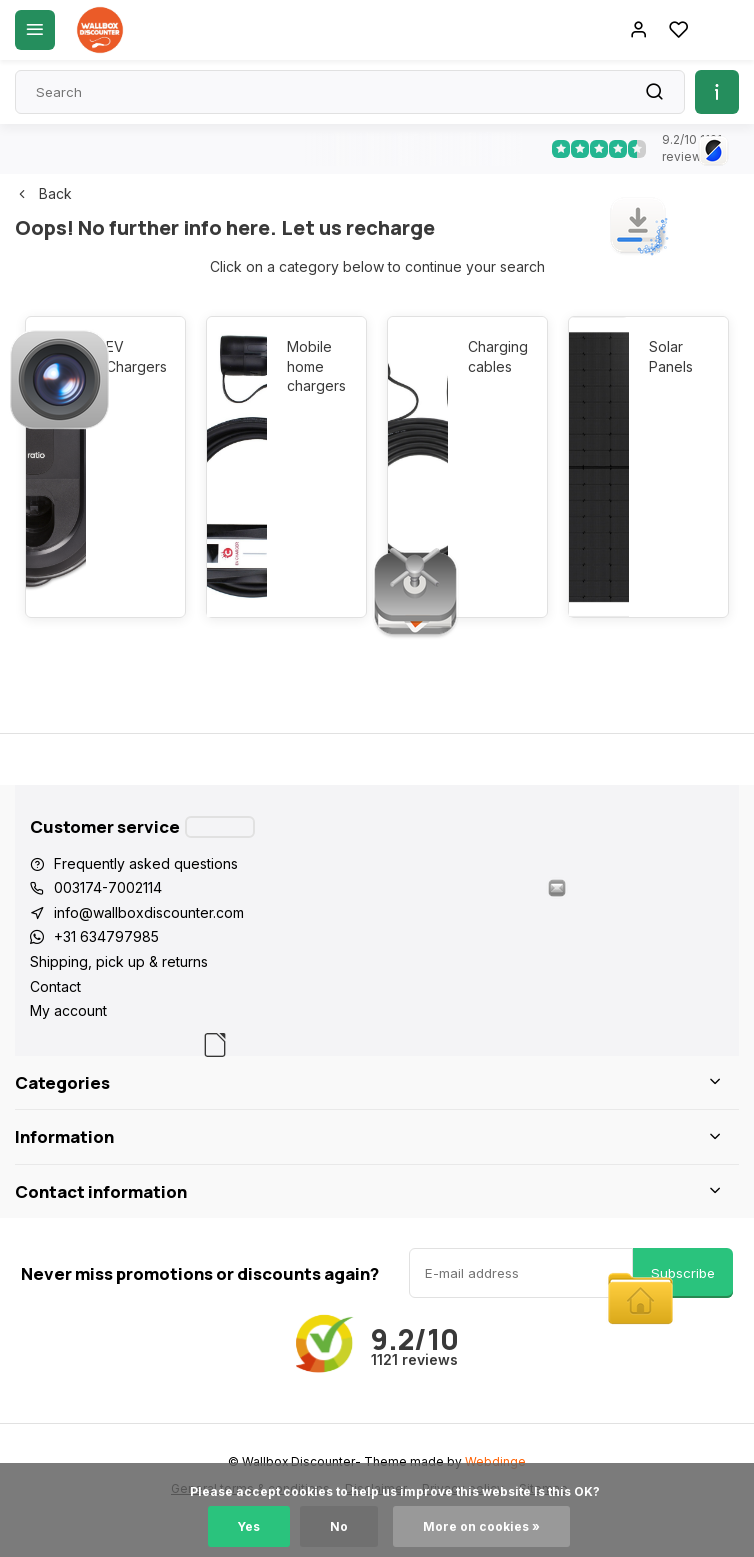  What do you see at coordinates (415, 593) in the screenshot?
I see `open Curtail image compression app` at bounding box center [415, 593].